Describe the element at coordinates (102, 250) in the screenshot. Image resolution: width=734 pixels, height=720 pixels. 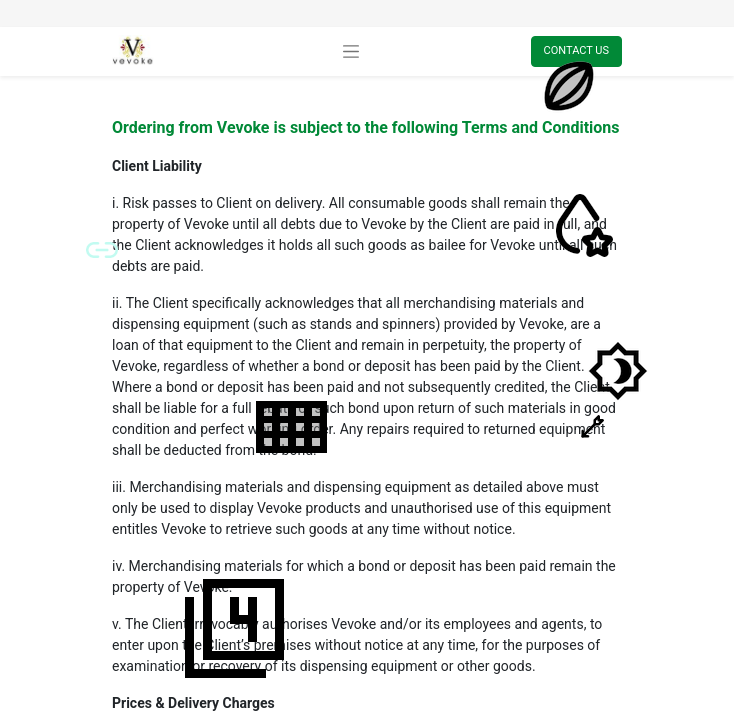
I see `copy or share a link` at that location.